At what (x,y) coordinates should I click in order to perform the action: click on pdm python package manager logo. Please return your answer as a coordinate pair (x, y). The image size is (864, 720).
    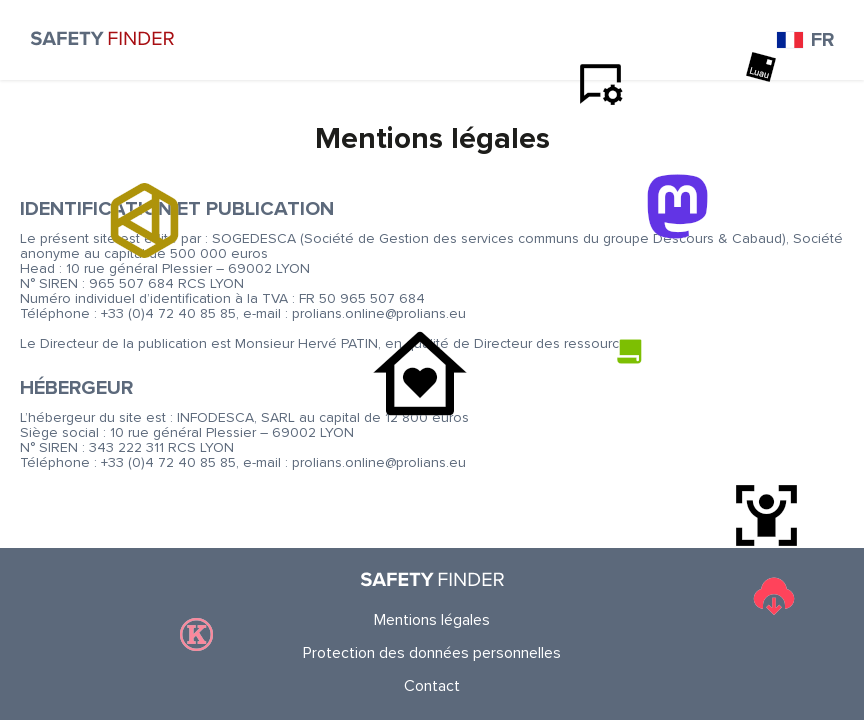
    Looking at the image, I should click on (144, 220).